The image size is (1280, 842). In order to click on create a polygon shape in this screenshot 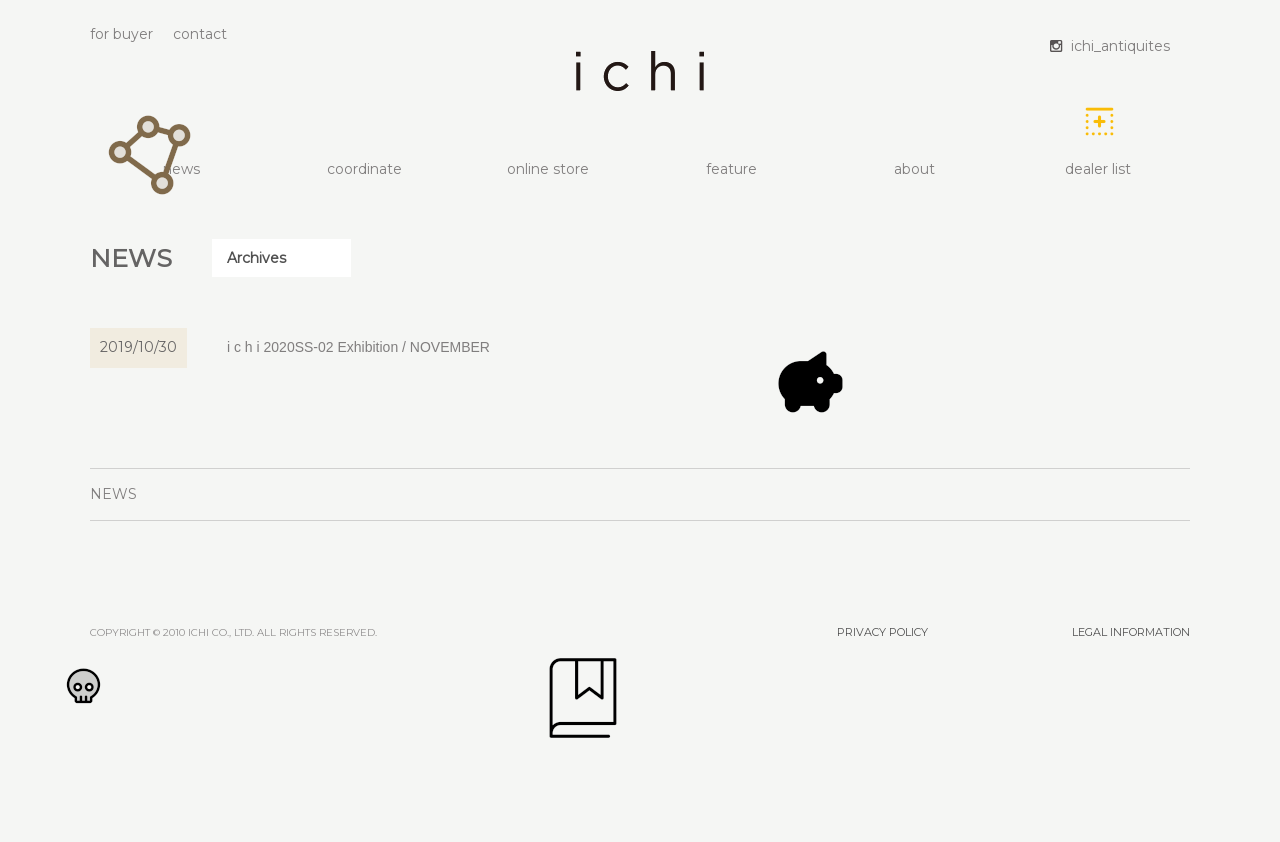, I will do `click(151, 155)`.